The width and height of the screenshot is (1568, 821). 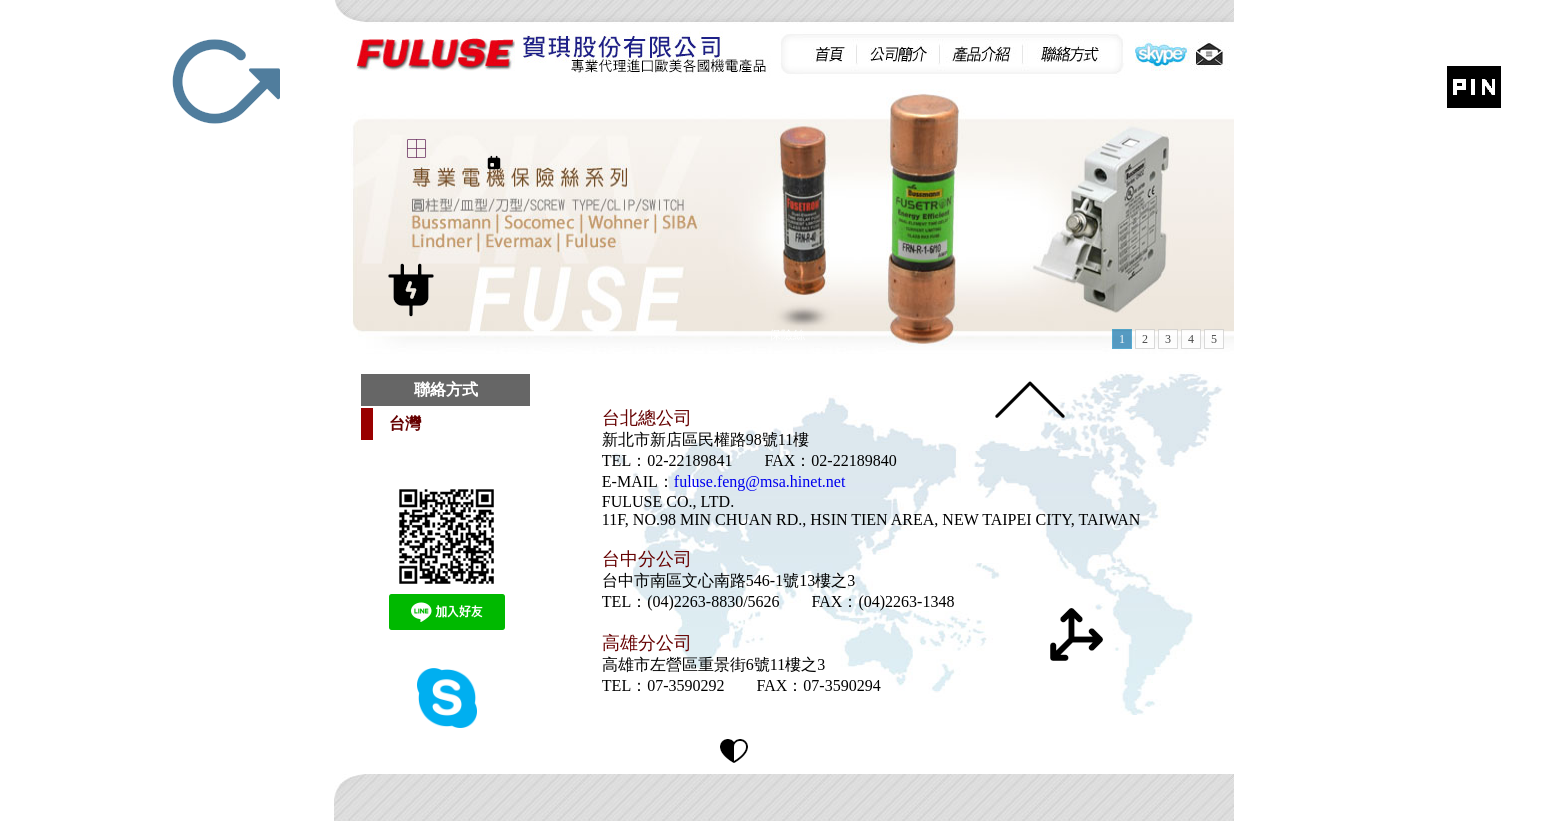 What do you see at coordinates (1030, 403) in the screenshot?
I see `collapse an expanded section` at bounding box center [1030, 403].